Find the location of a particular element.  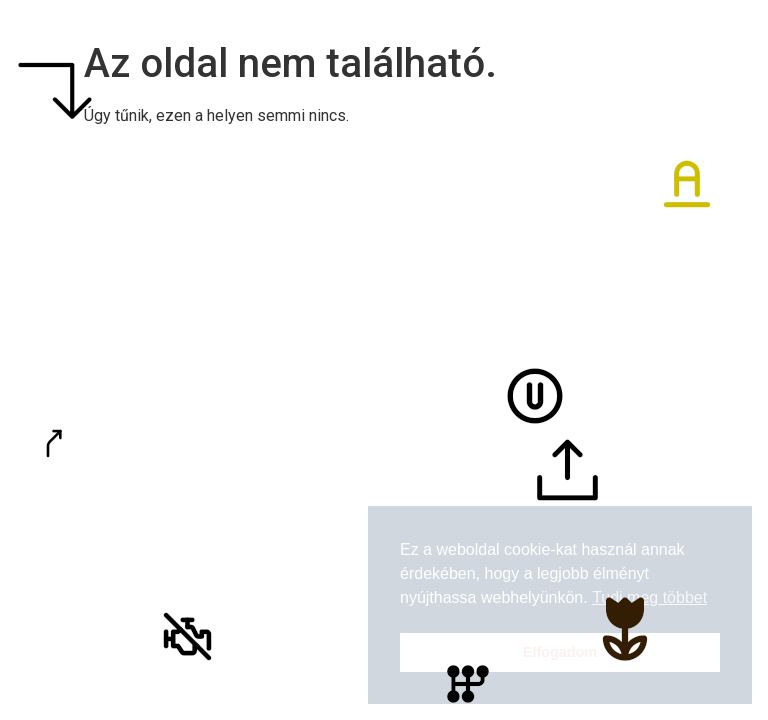

indicates an unread item or status is located at coordinates (535, 396).